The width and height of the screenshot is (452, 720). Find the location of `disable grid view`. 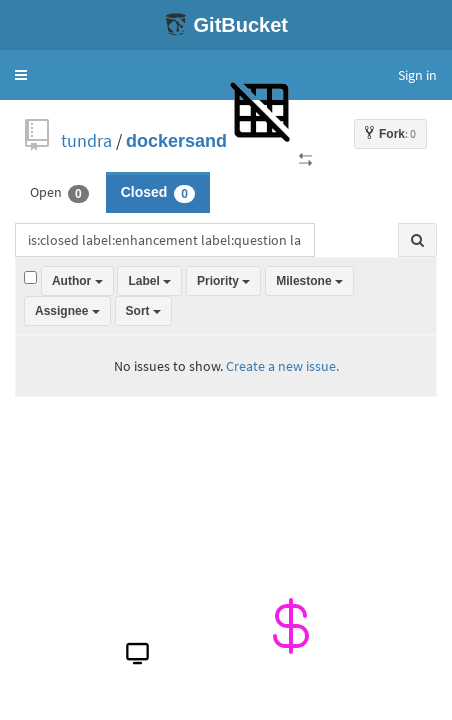

disable grid view is located at coordinates (261, 110).